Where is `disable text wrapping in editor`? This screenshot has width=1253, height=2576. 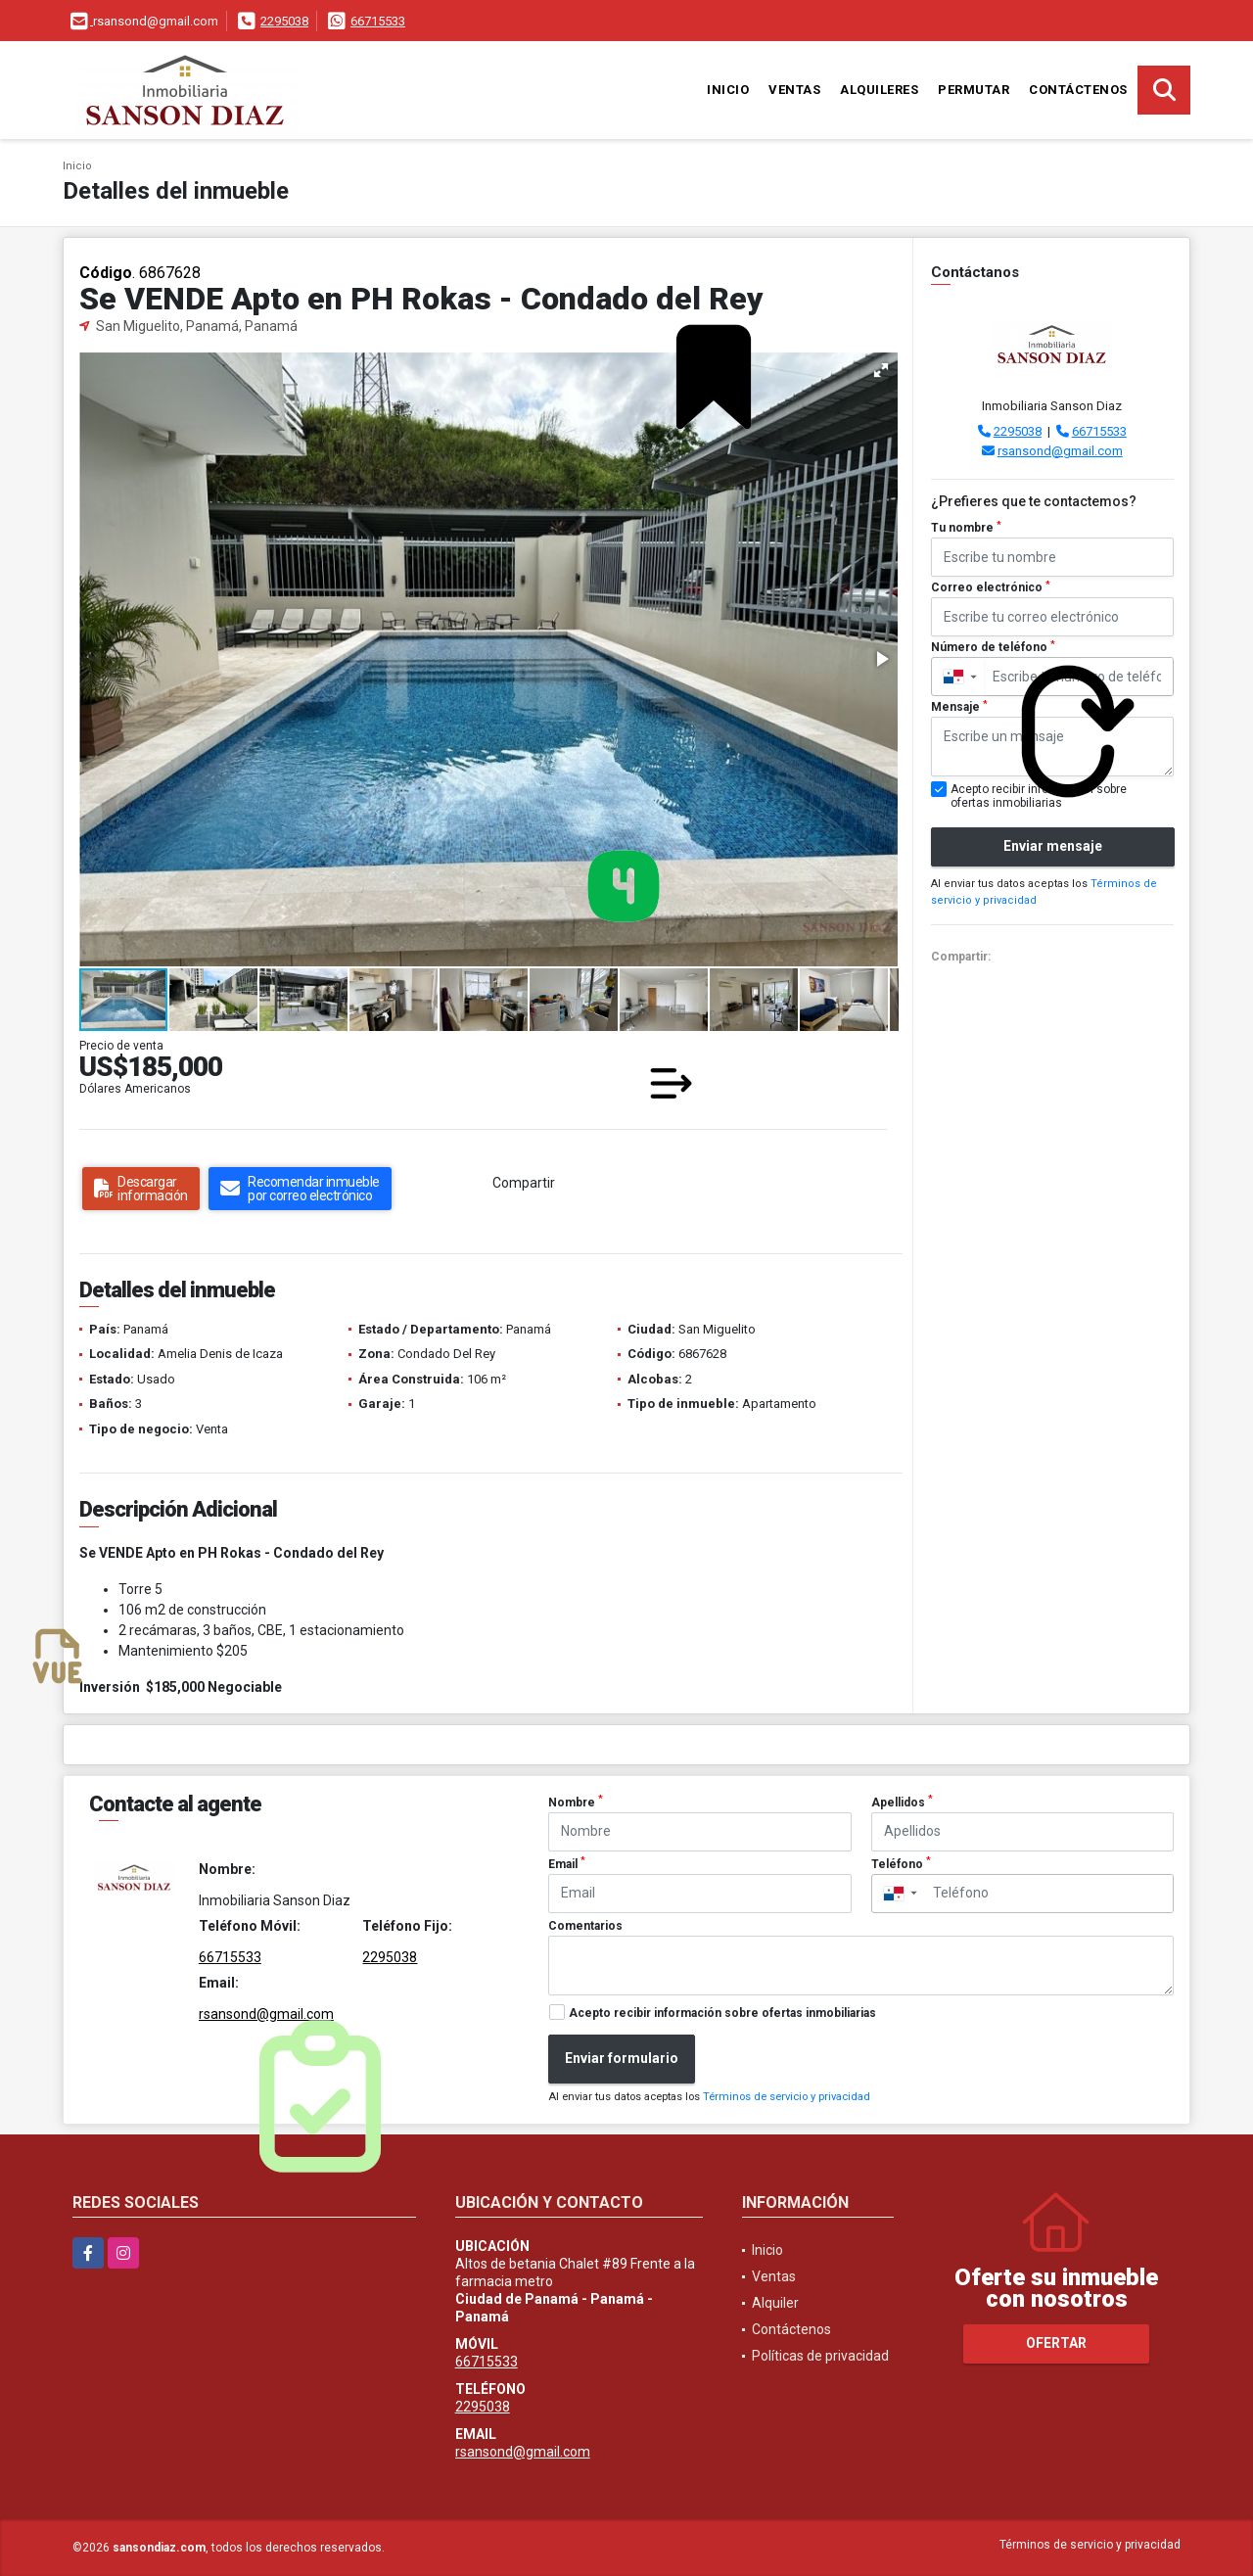
disable text wrapping in editor is located at coordinates (670, 1083).